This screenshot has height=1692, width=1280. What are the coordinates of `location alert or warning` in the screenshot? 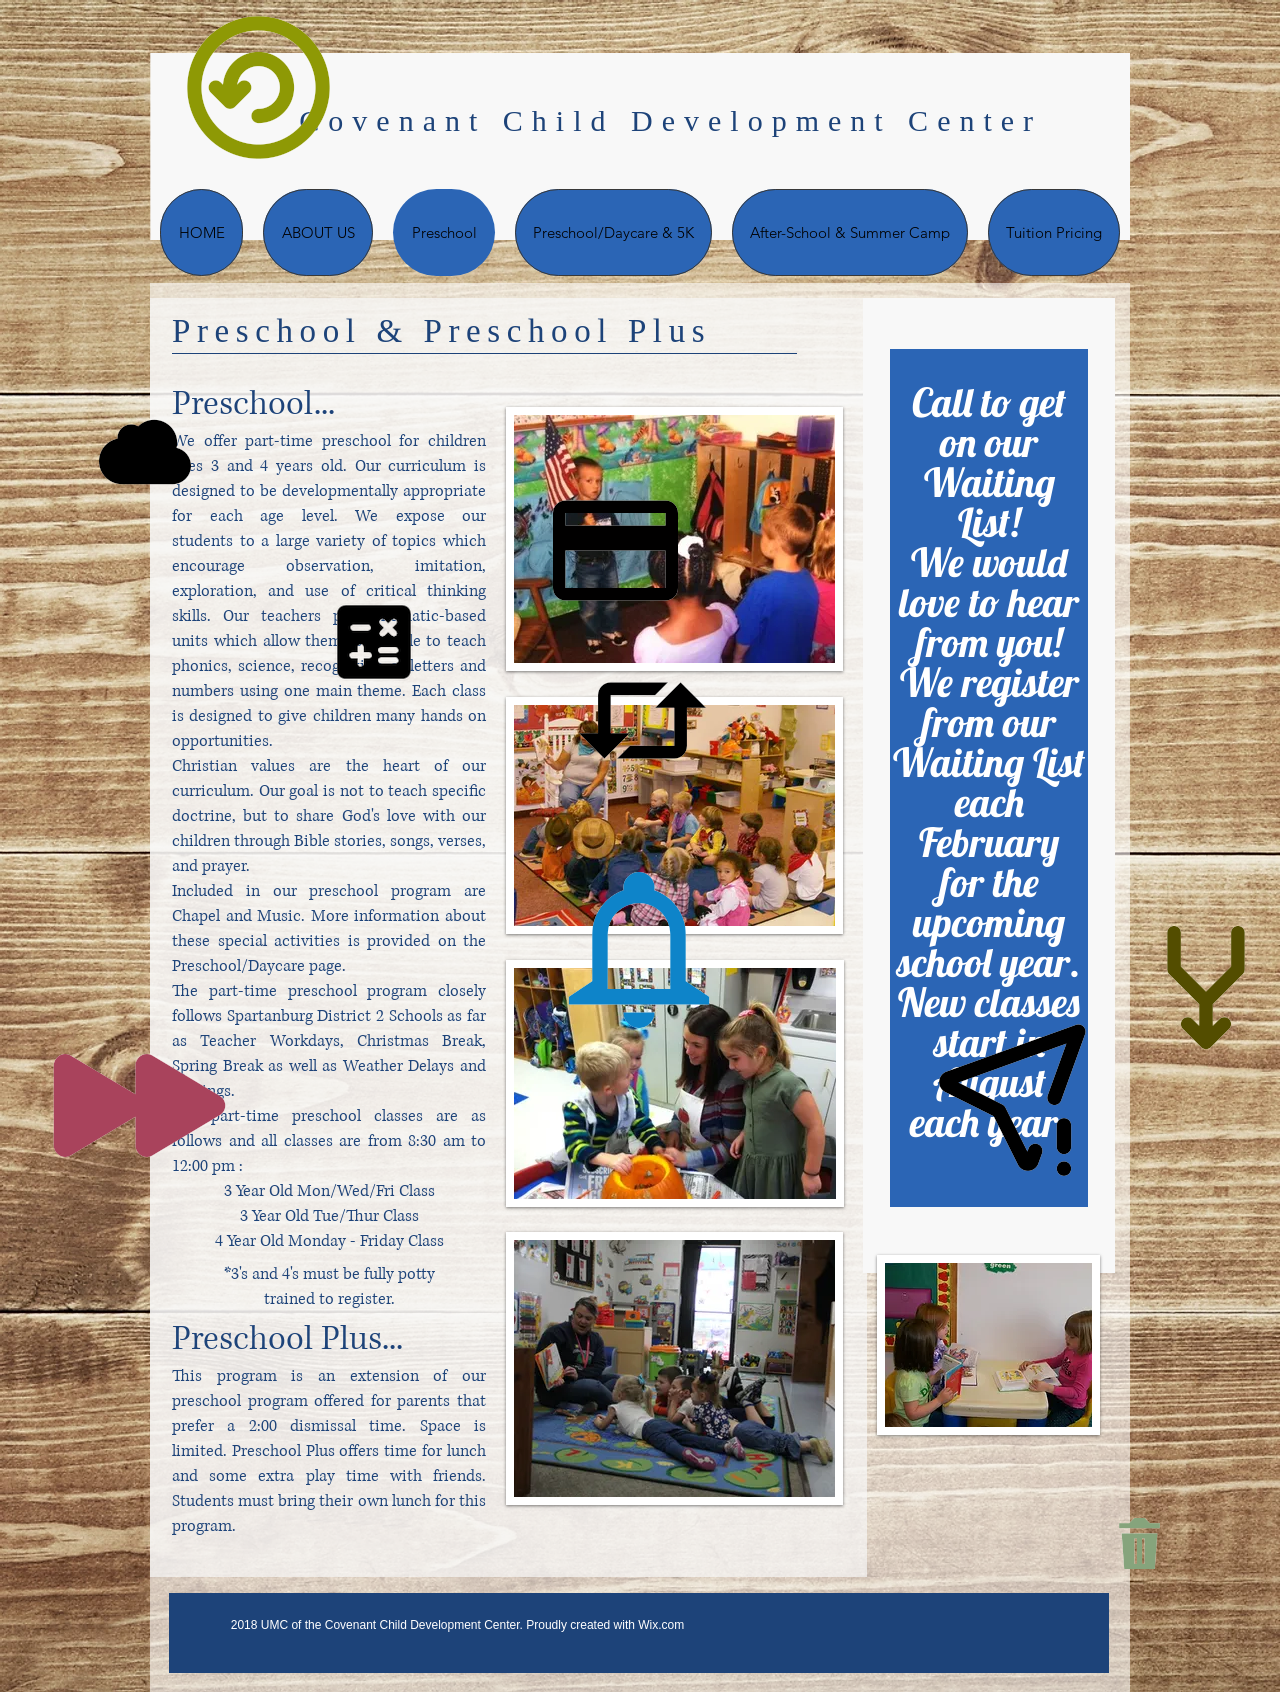 It's located at (1013, 1096).